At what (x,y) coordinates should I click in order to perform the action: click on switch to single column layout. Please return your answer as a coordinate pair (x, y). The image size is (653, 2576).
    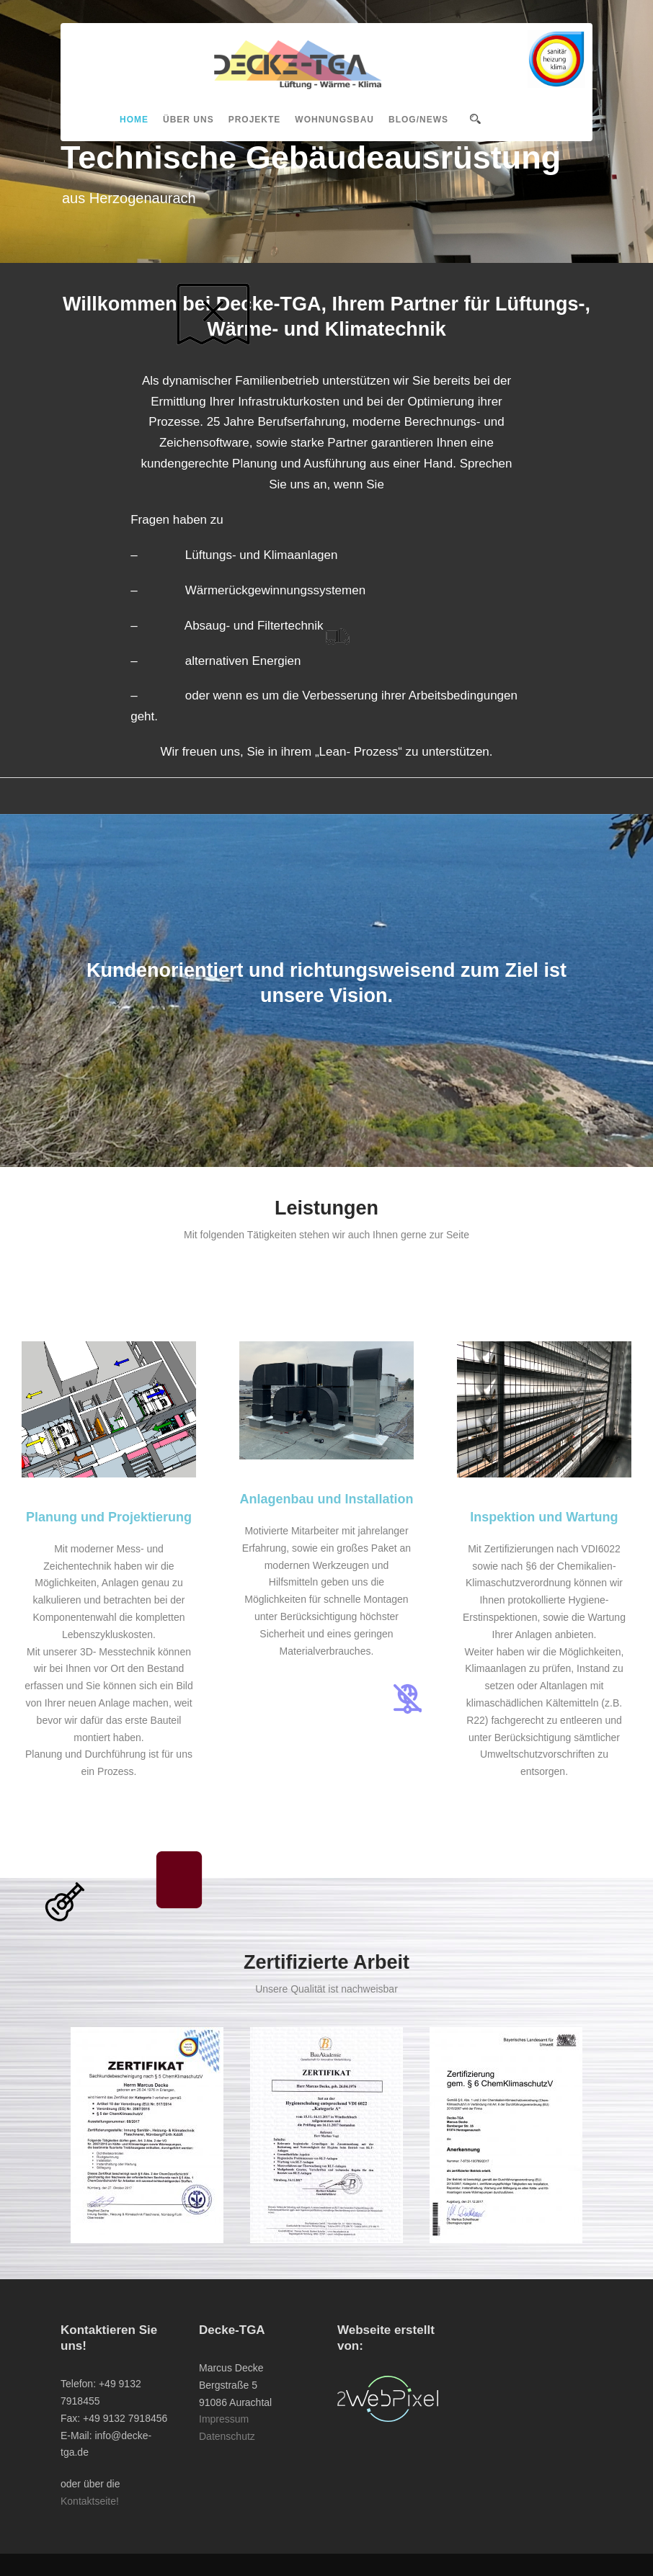
    Looking at the image, I should click on (179, 1879).